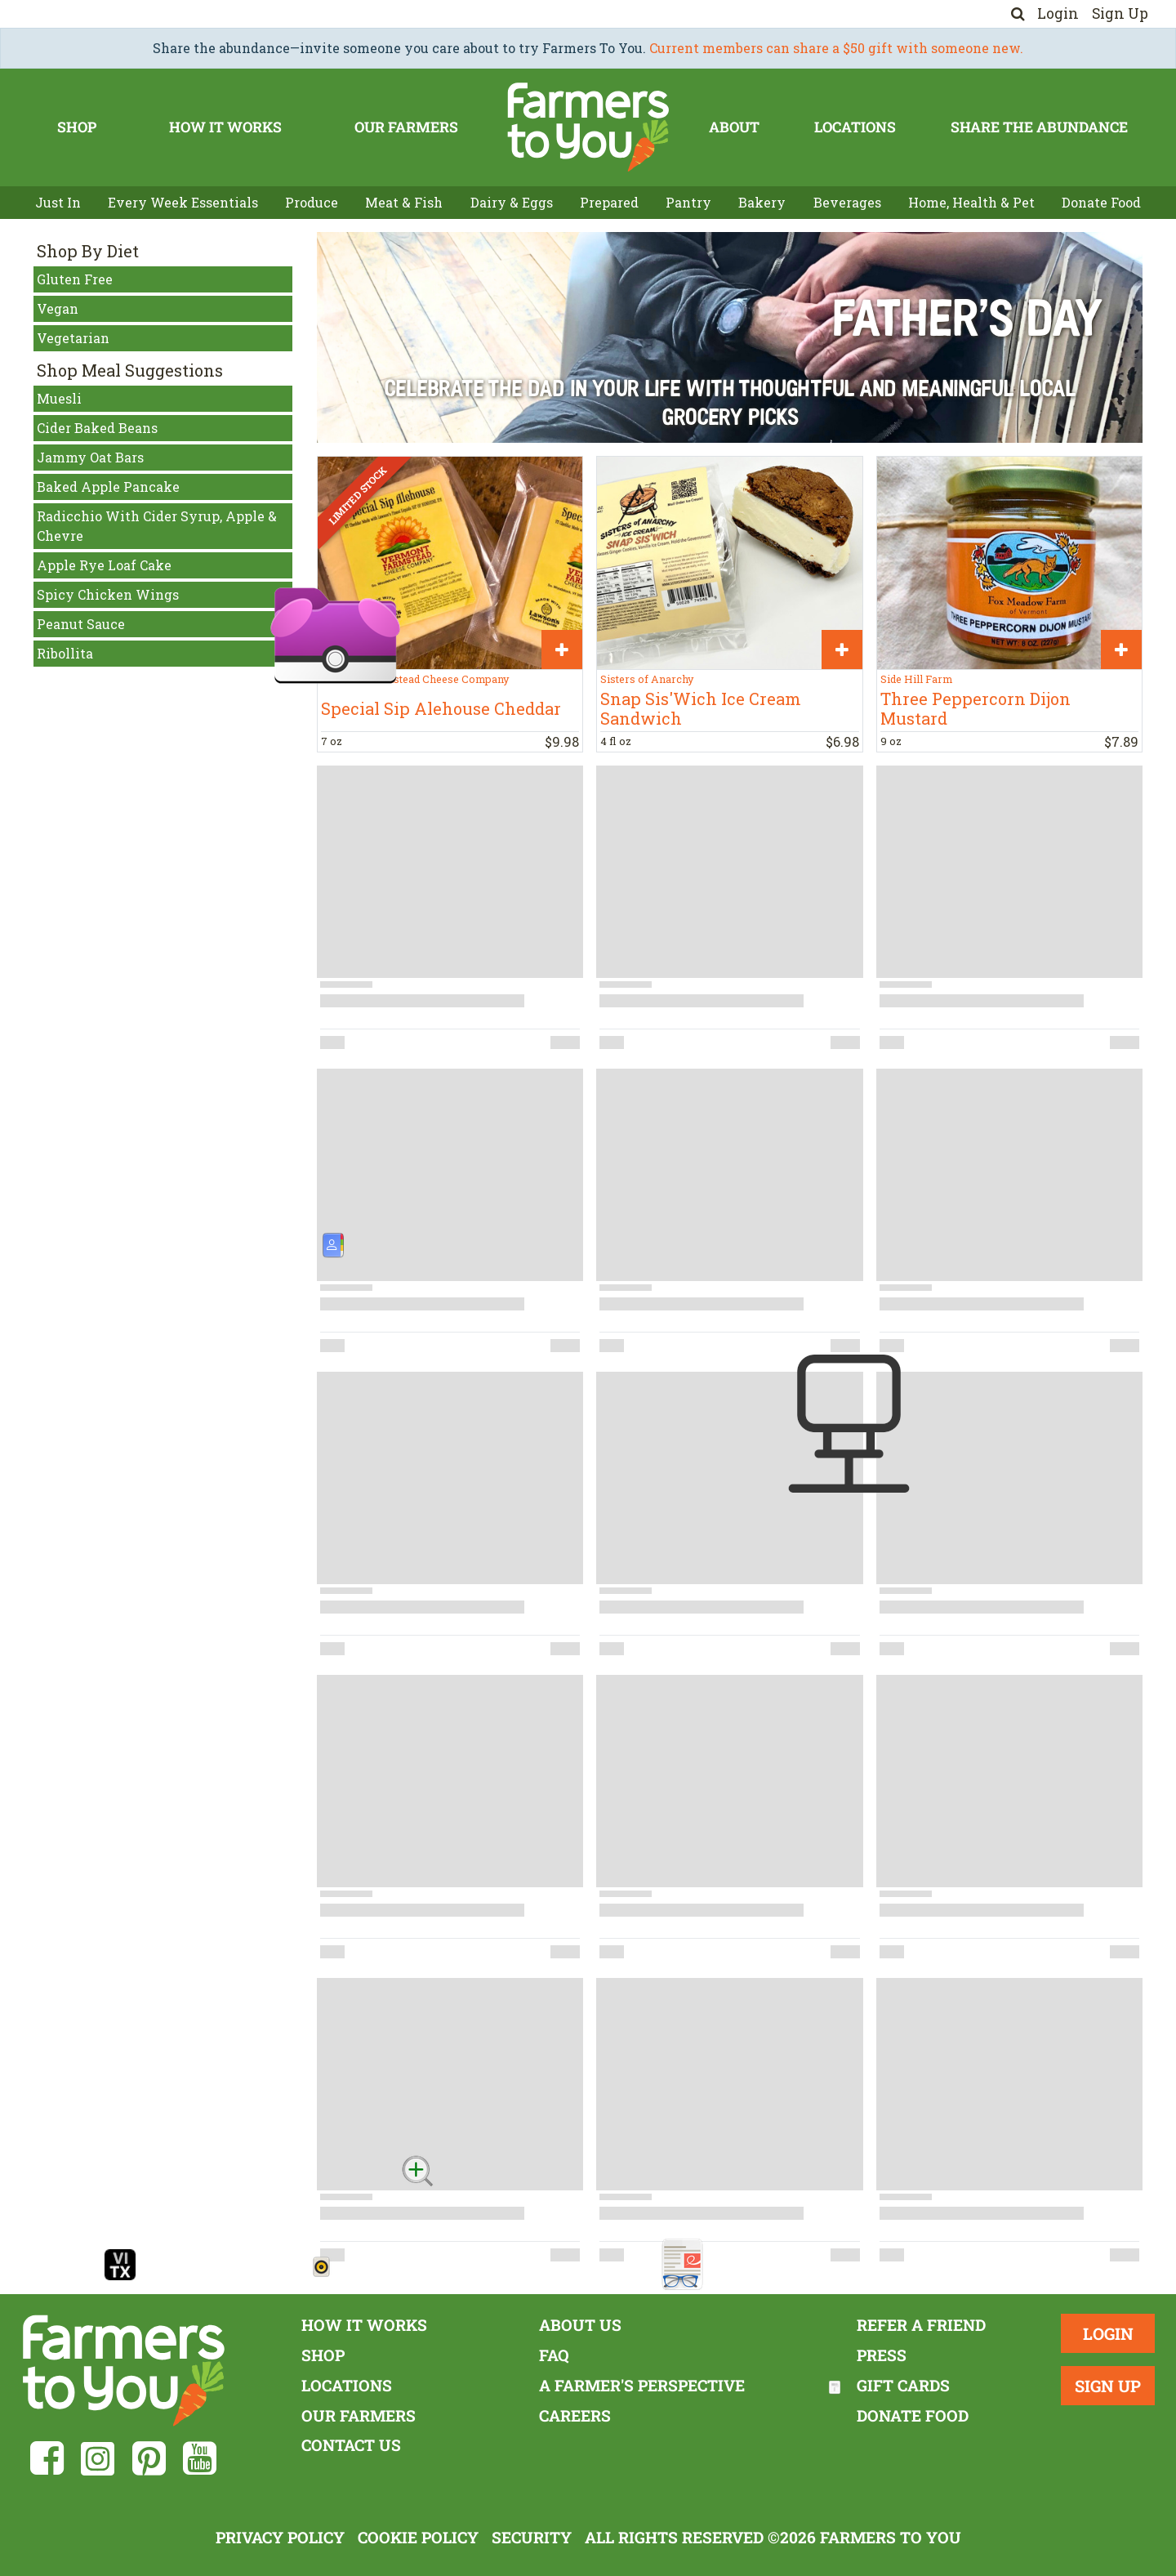  What do you see at coordinates (335, 639) in the screenshot?
I see `open pokémon master ball themed folder` at bounding box center [335, 639].